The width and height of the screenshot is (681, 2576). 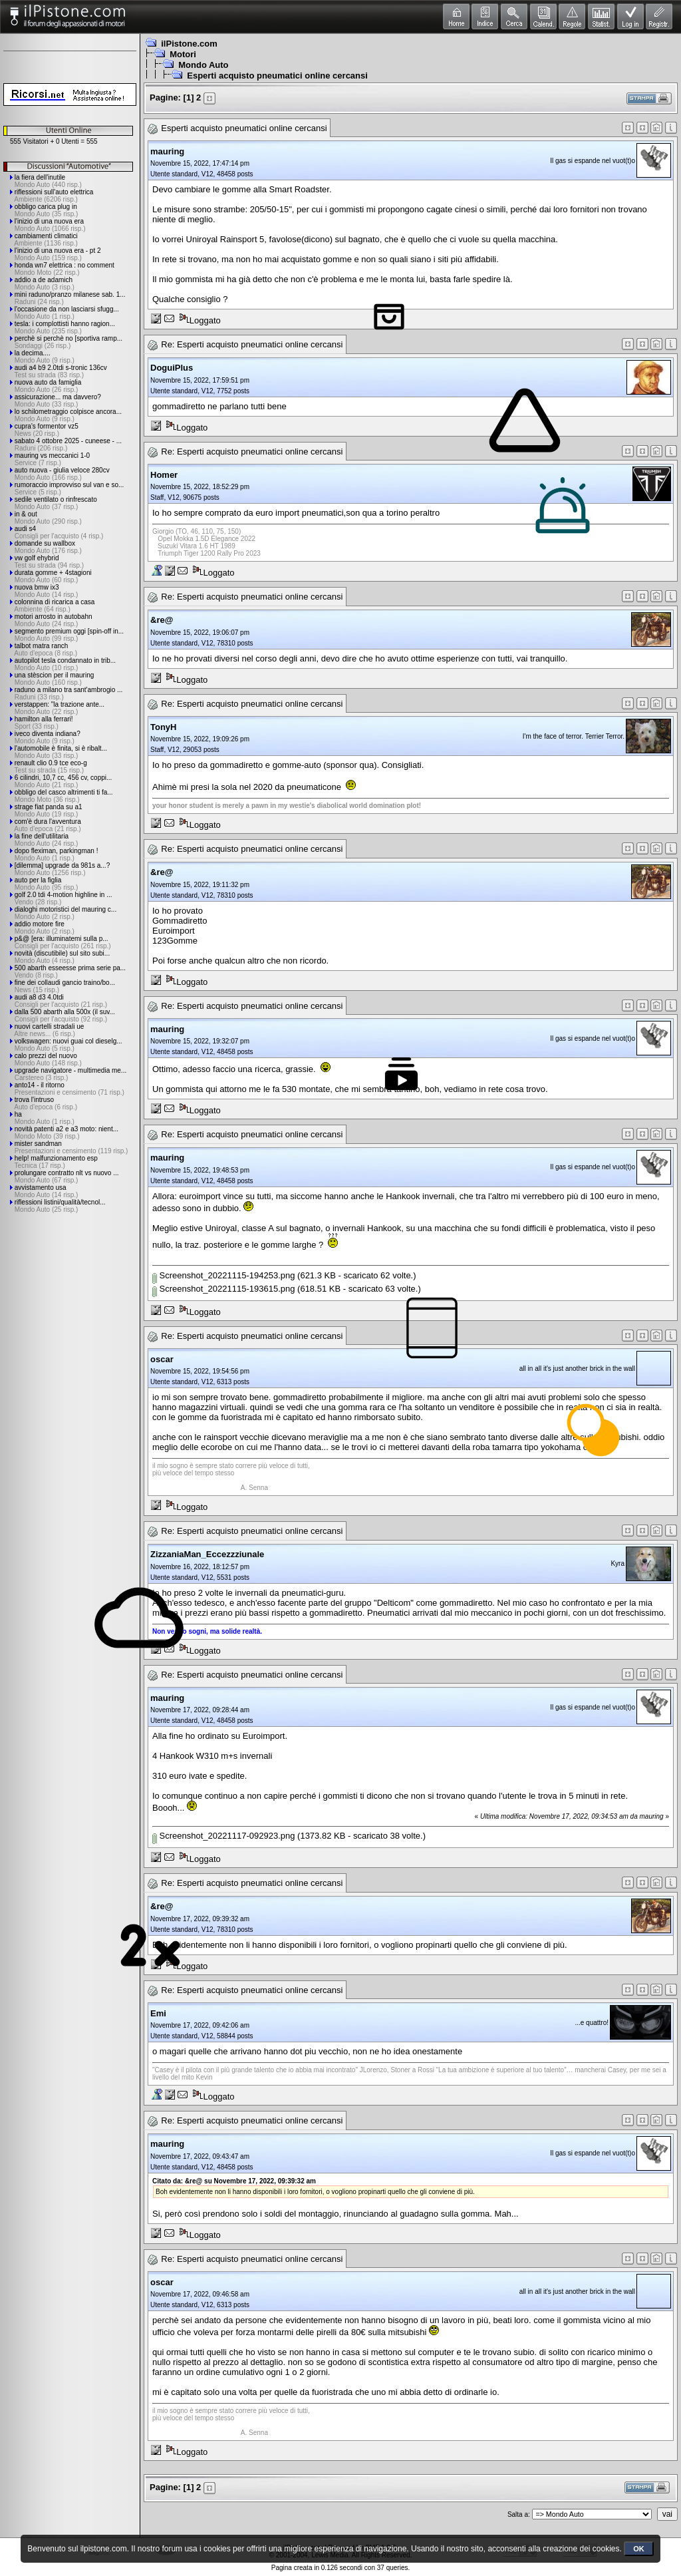 I want to click on indicates an active alert or warning, so click(x=563, y=510).